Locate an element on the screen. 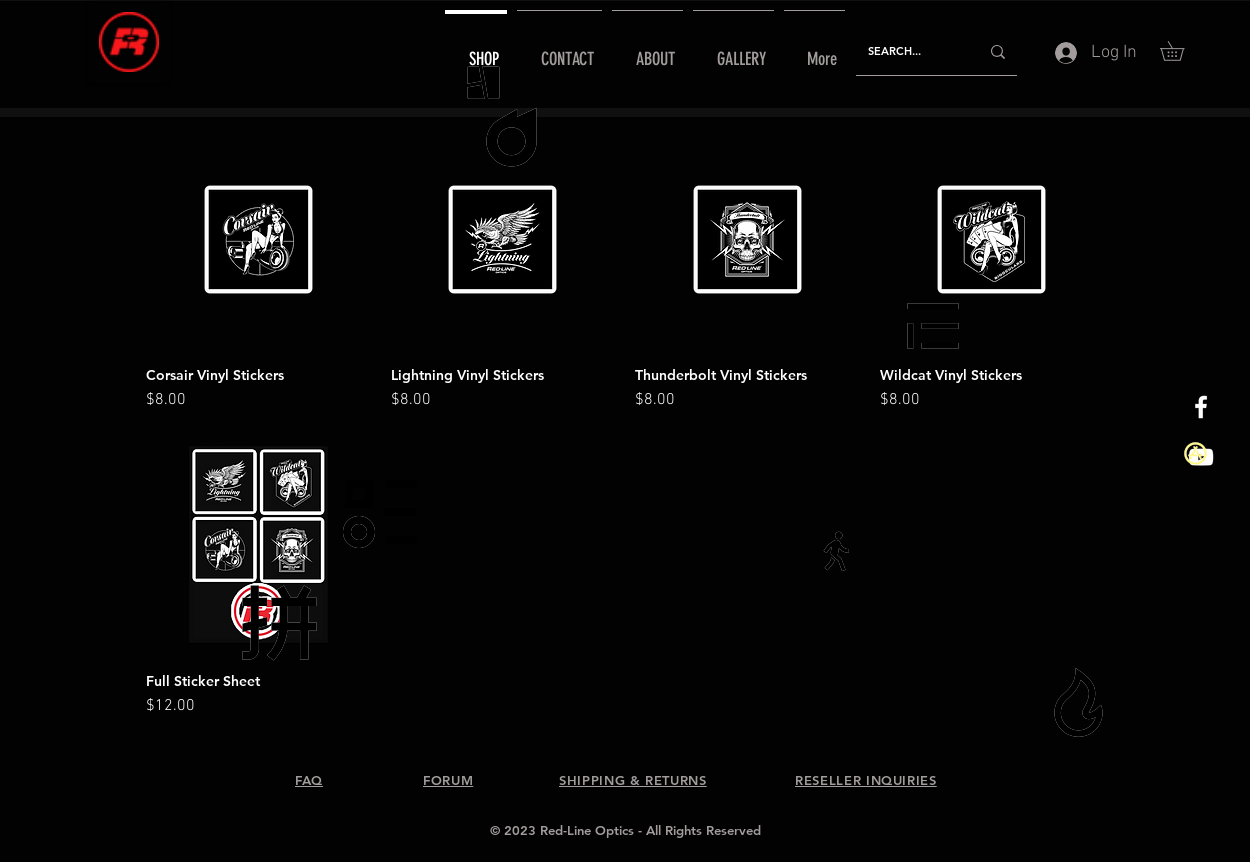 The image size is (1250, 862). view trending or hot content is located at coordinates (1078, 701).